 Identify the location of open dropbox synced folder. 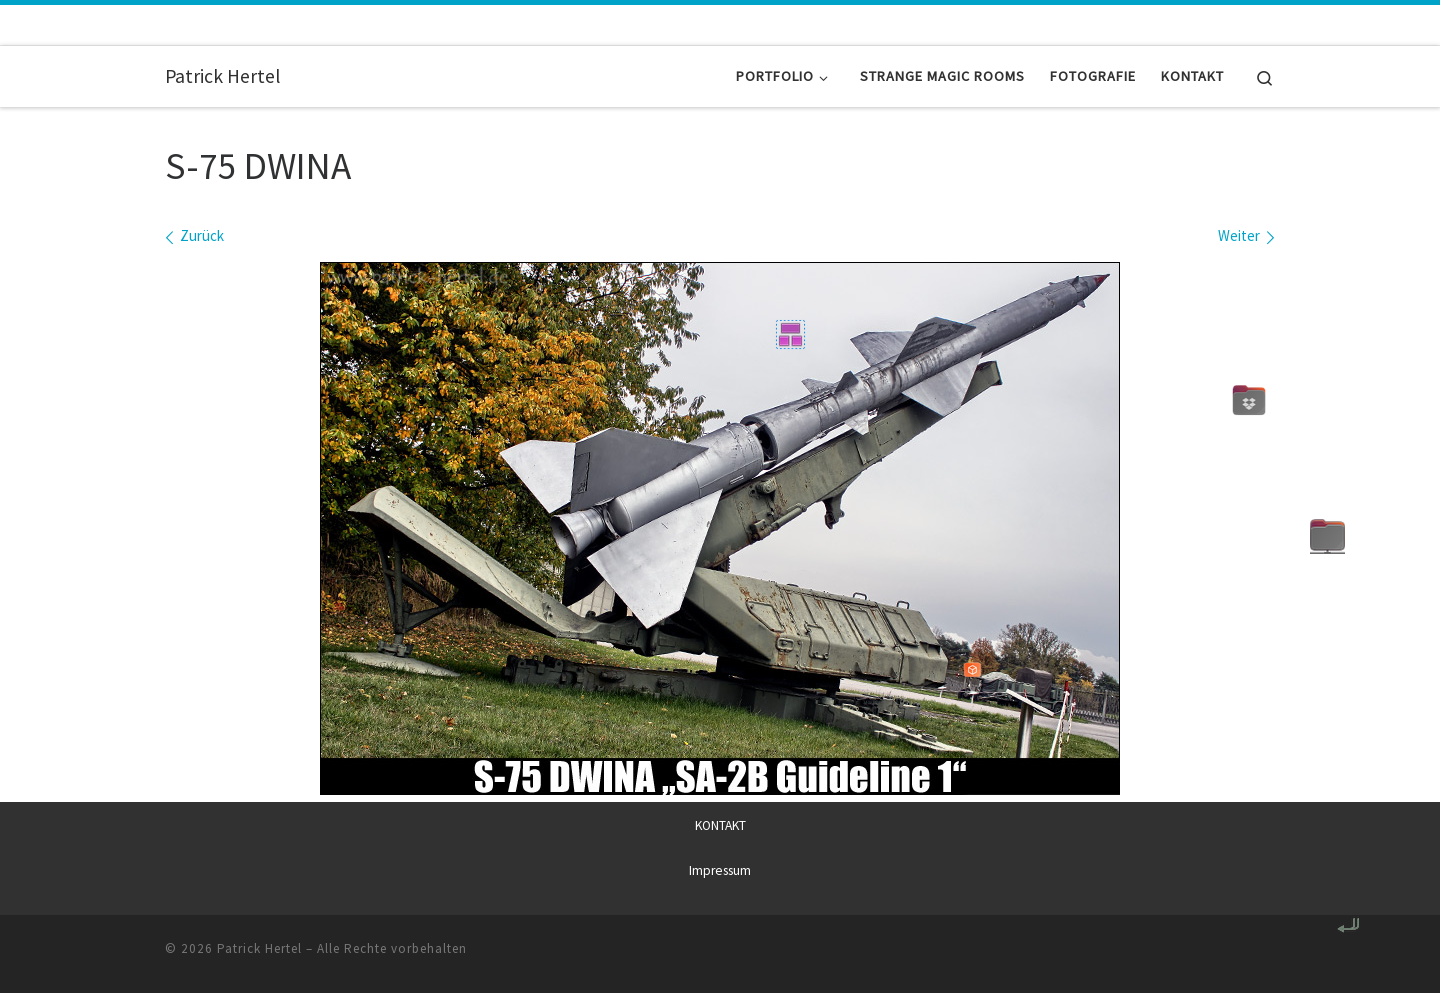
(1249, 400).